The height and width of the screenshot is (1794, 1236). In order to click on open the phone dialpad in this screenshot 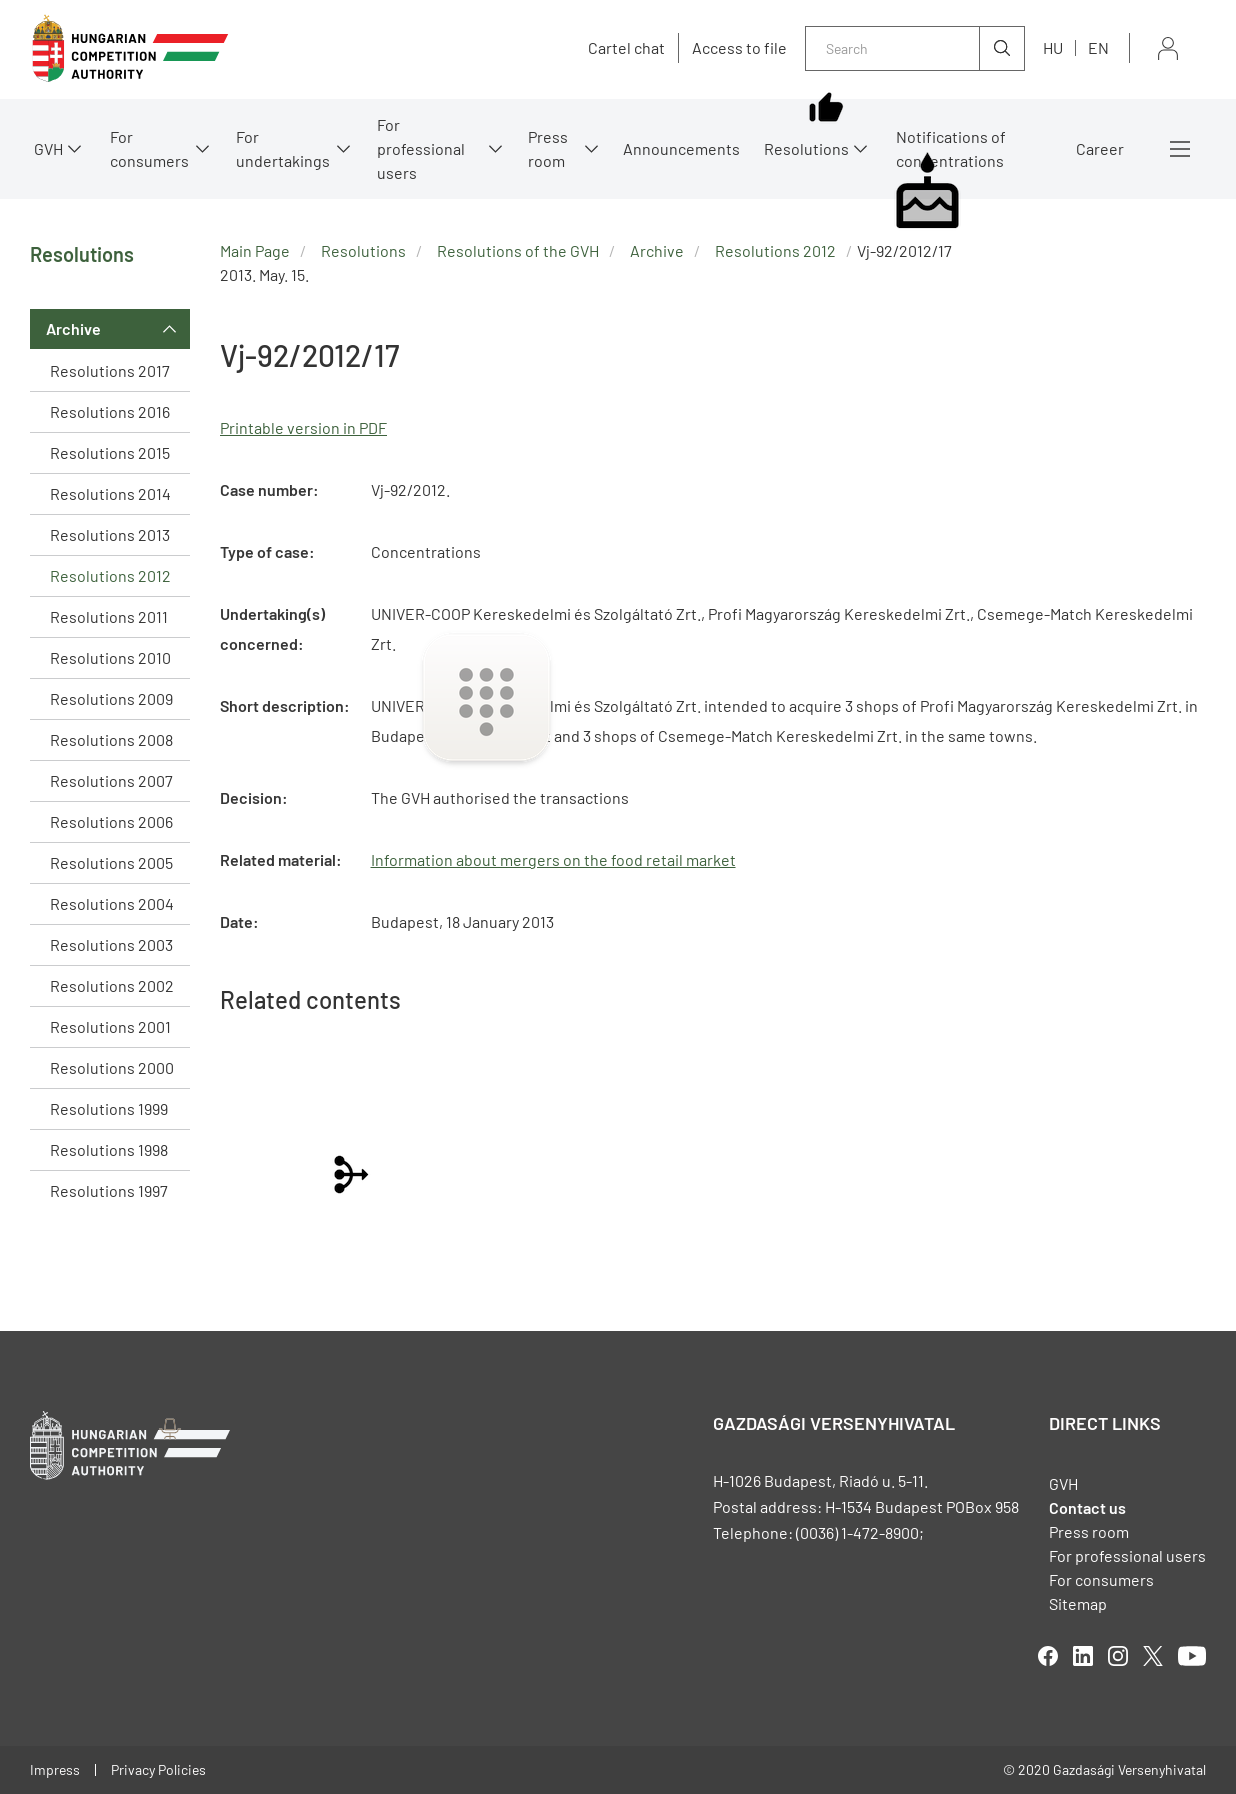, I will do `click(486, 697)`.